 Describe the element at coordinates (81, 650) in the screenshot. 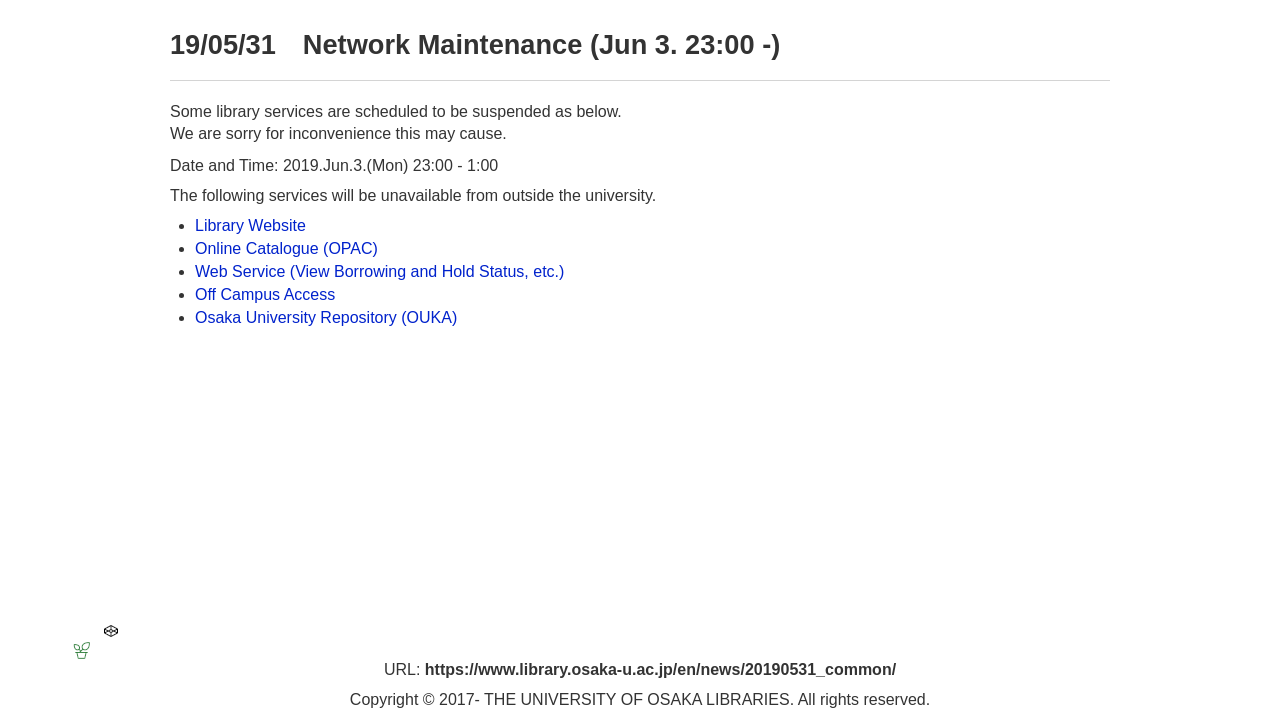

I see `view or manage your garden plants` at that location.